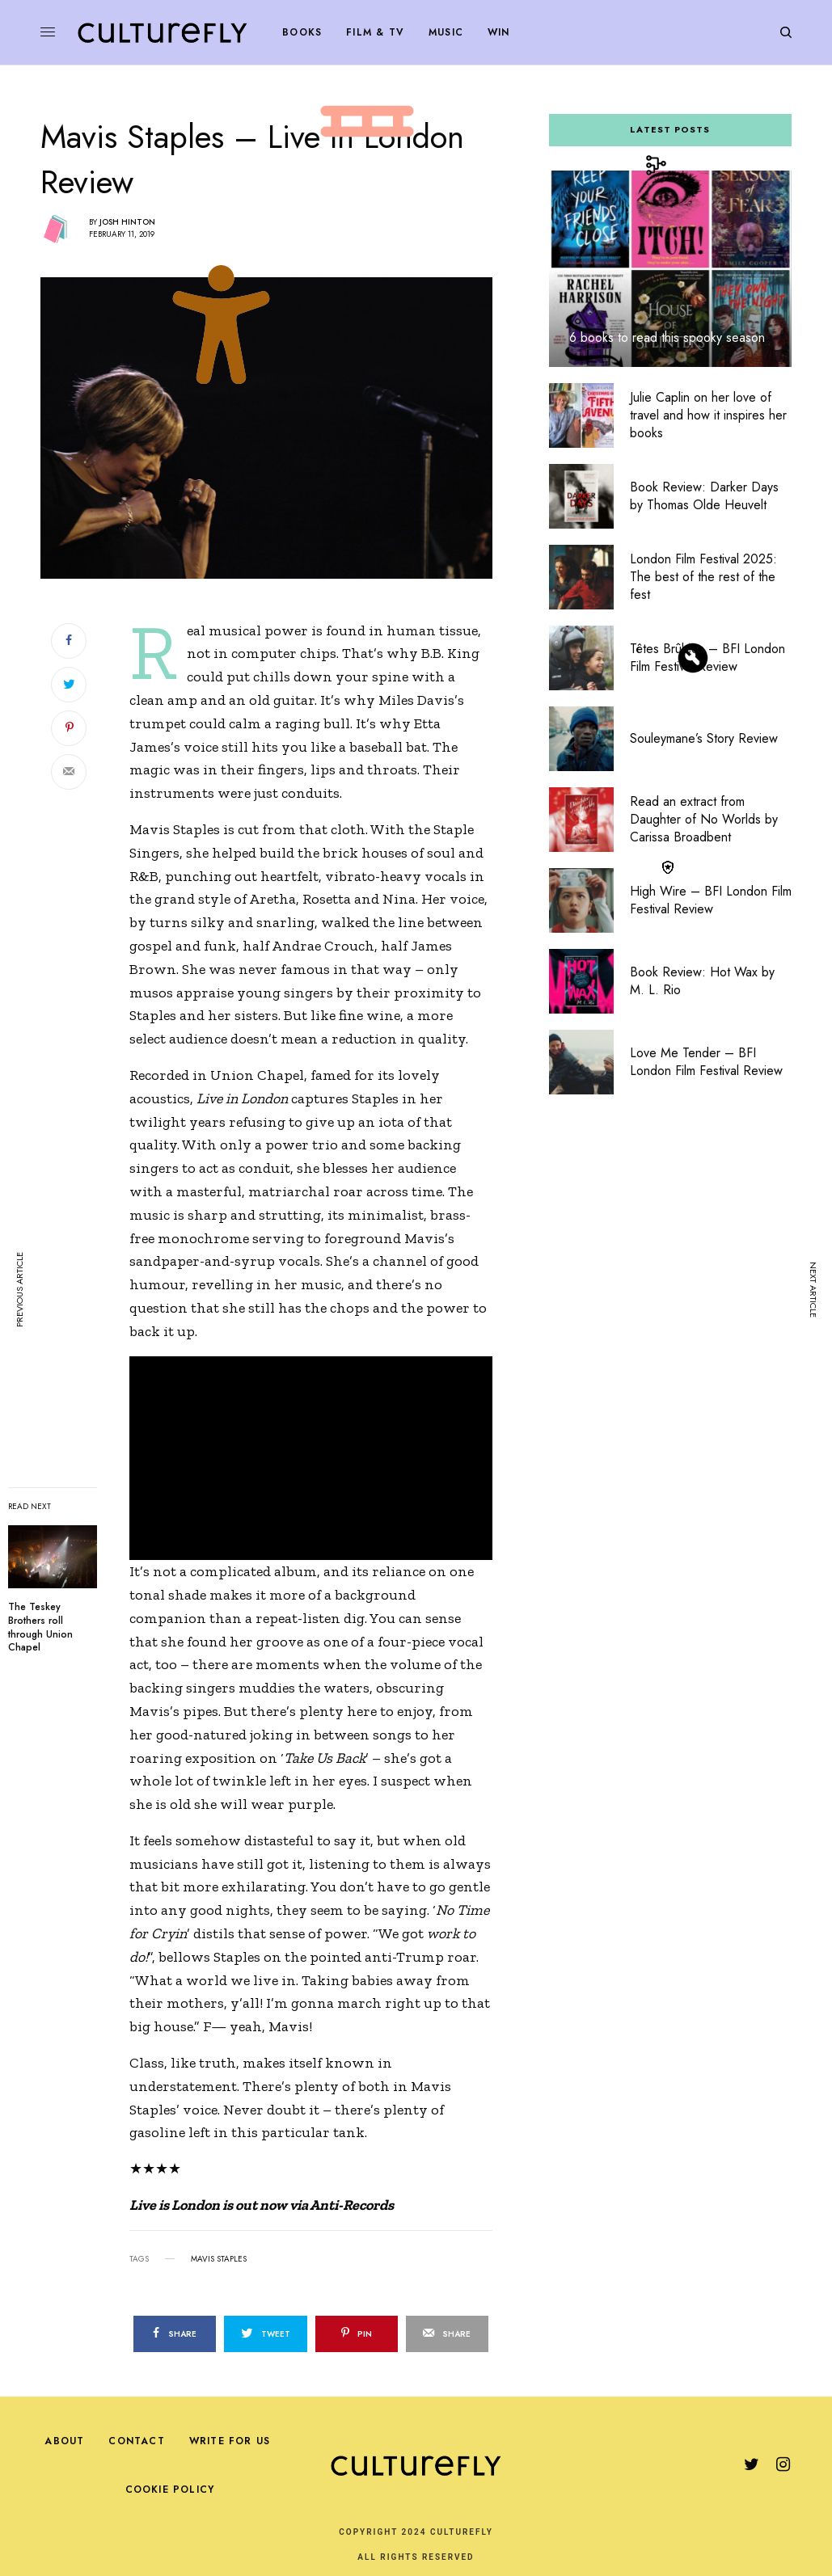 This screenshot has width=832, height=2576. Describe the element at coordinates (221, 324) in the screenshot. I see `access accessibility settings` at that location.